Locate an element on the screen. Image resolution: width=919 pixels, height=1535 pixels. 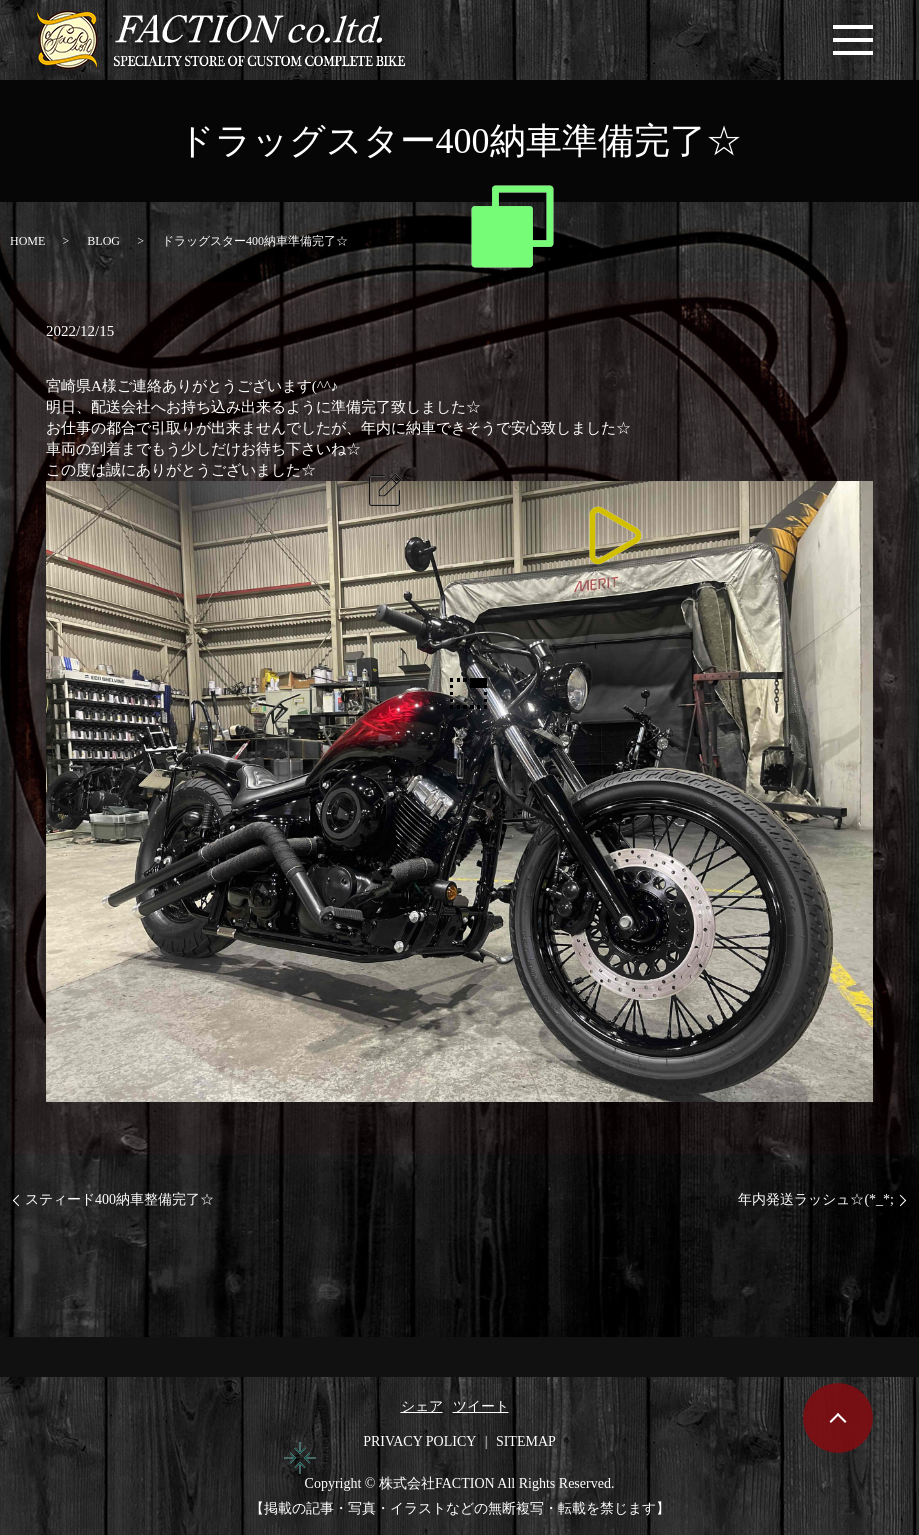
create a new note is located at coordinates (384, 490).